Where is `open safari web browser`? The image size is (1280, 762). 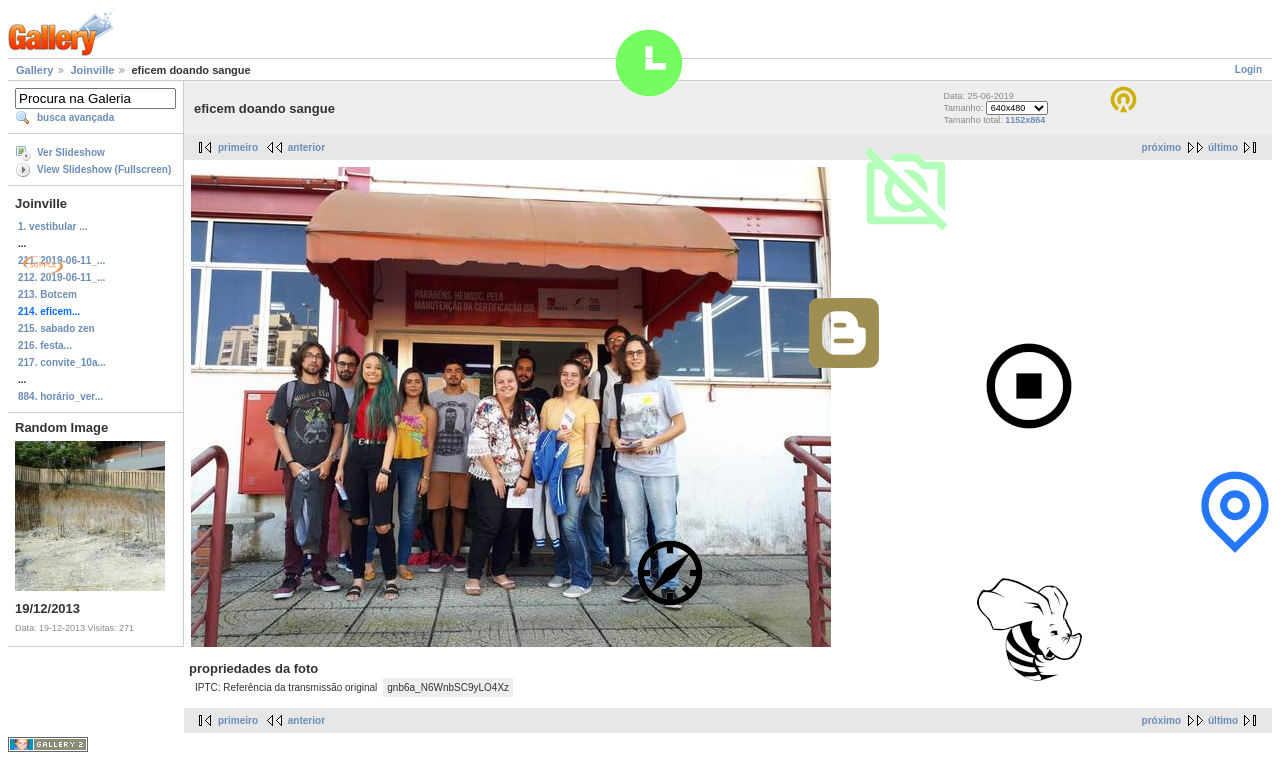
open safari web browser is located at coordinates (670, 573).